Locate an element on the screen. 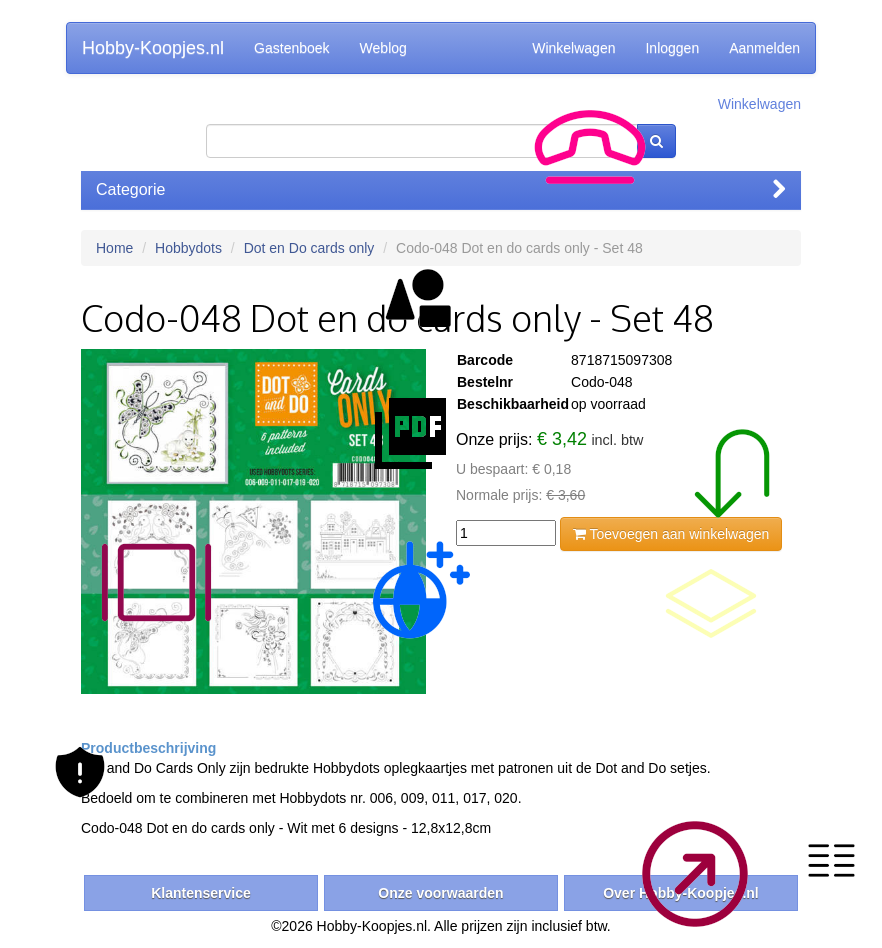  view layers or stacked content is located at coordinates (711, 605).